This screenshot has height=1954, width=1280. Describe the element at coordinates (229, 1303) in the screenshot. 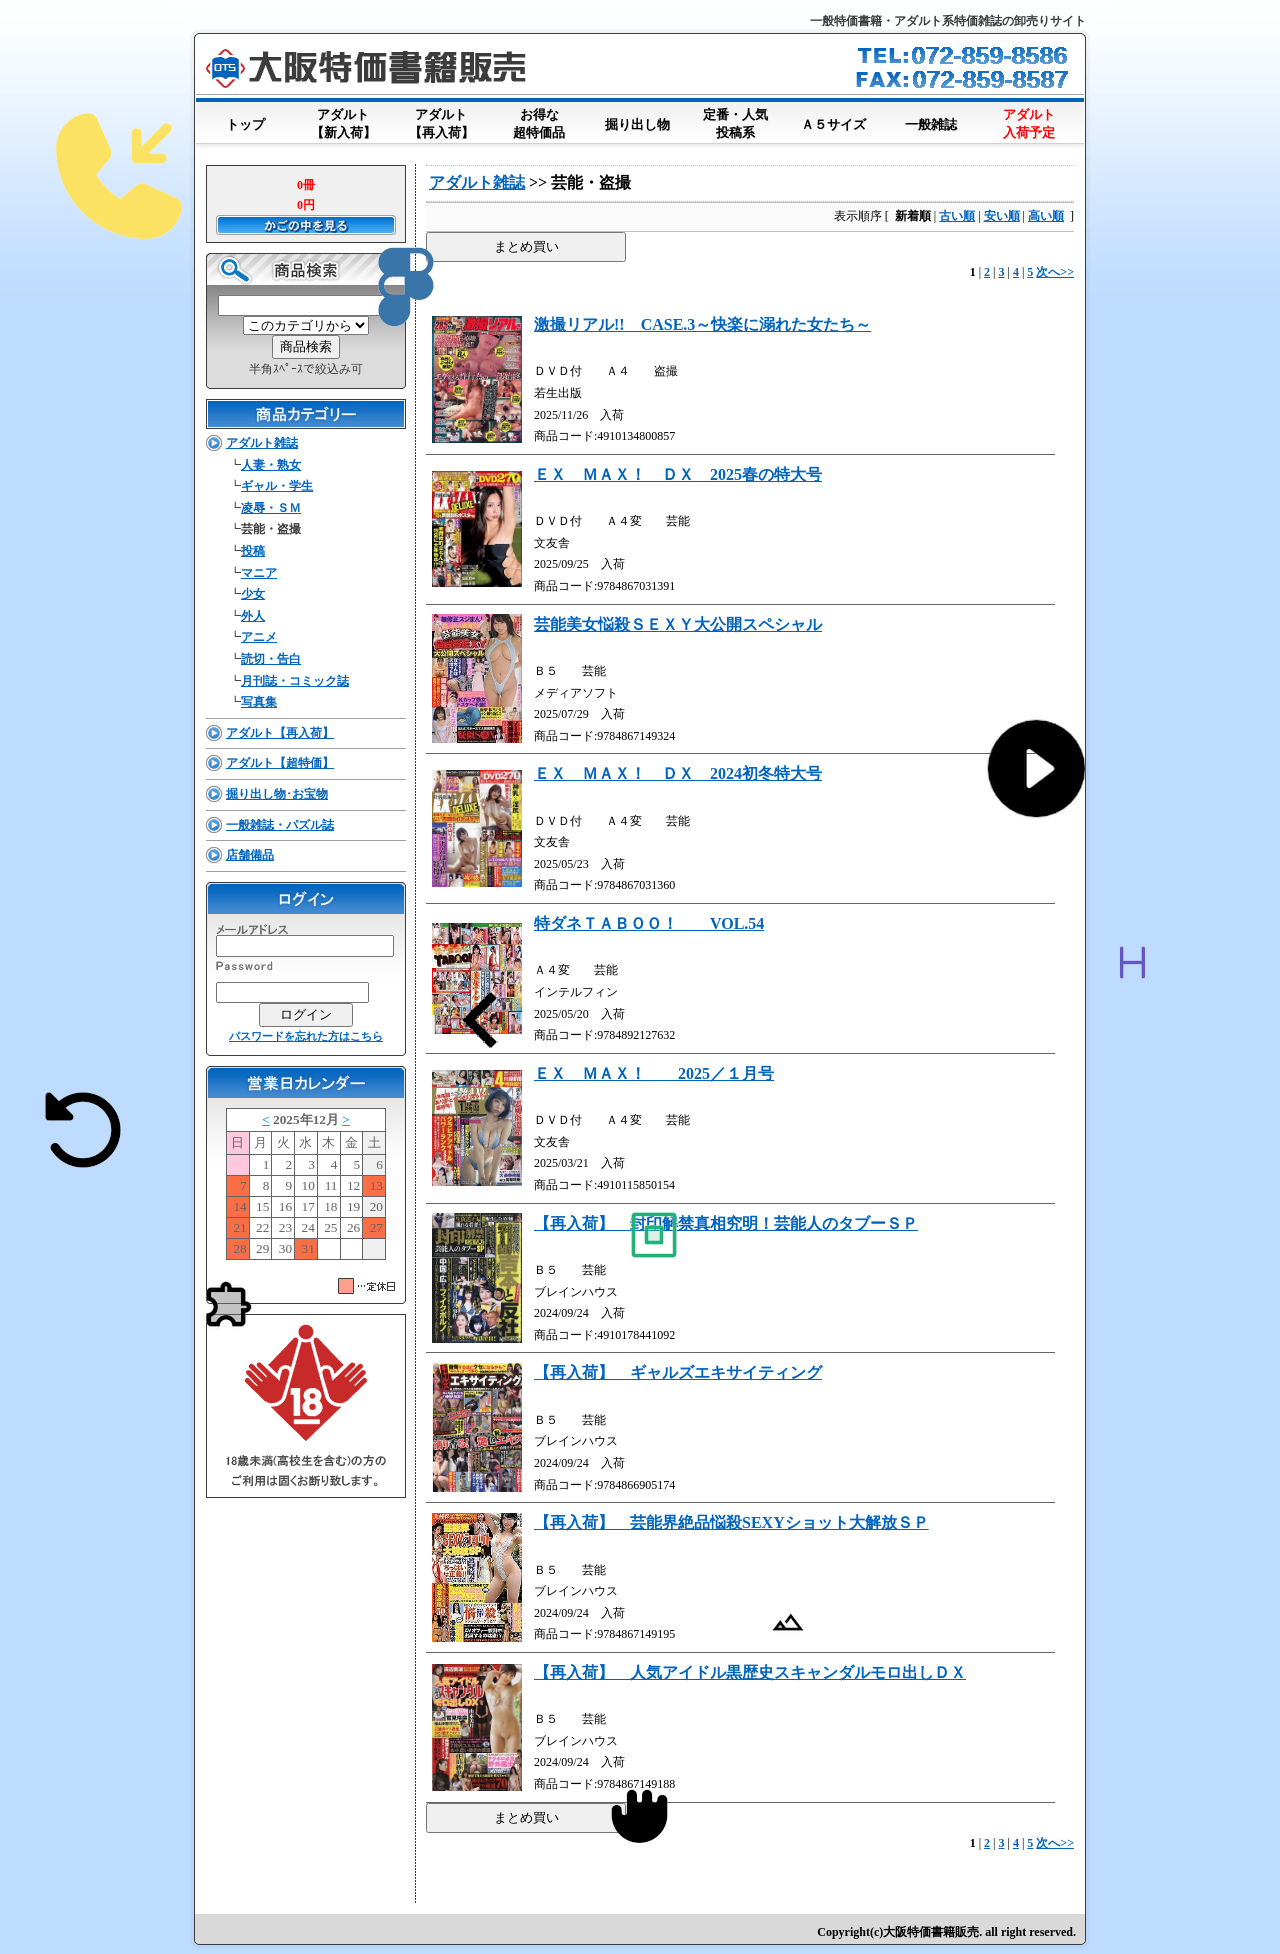

I see `access browser extensions or add-ons` at that location.